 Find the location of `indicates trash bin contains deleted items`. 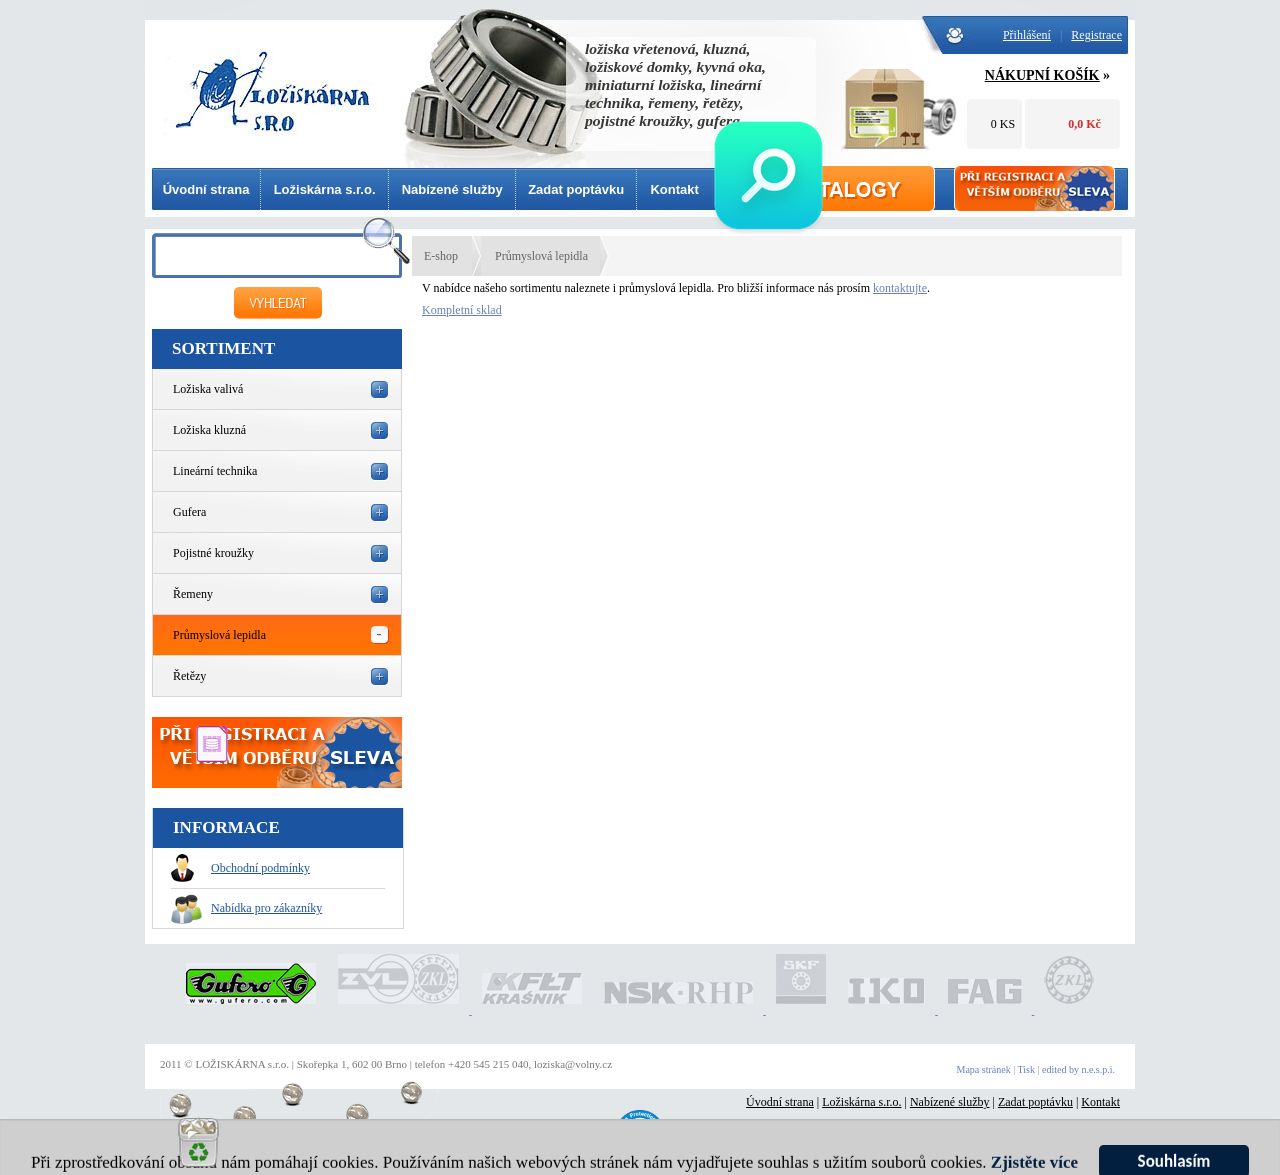

indicates trash bin contains deleted items is located at coordinates (198, 1142).